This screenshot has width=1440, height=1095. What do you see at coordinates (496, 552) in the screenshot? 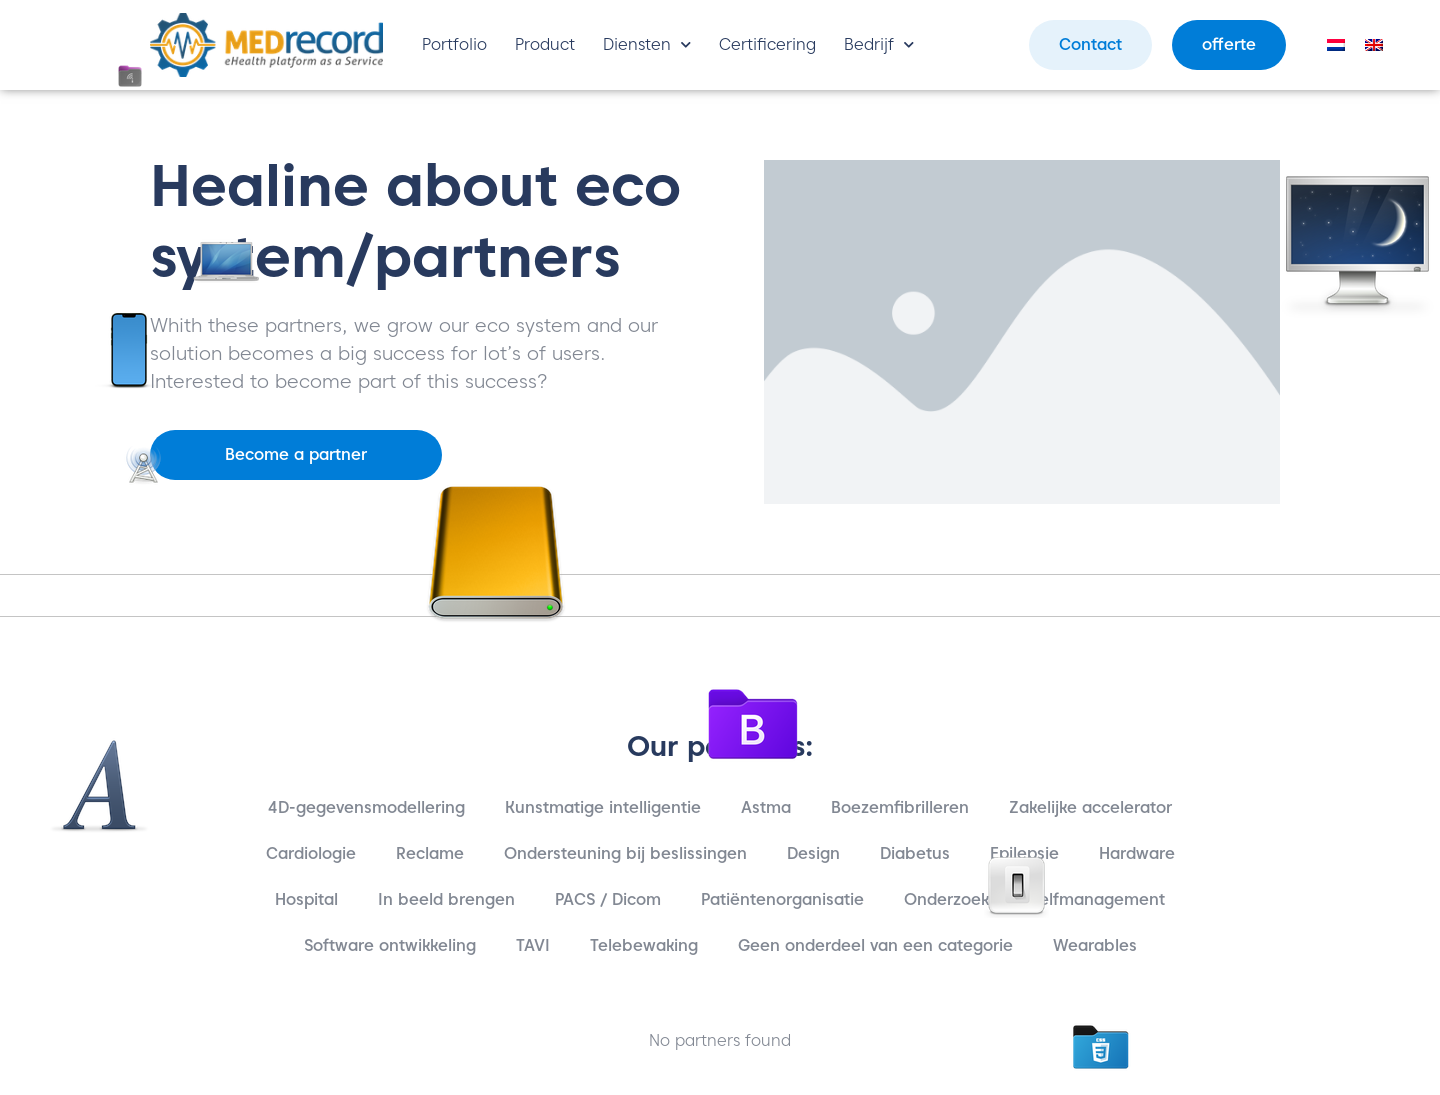
I see `external storage drive connected` at bounding box center [496, 552].